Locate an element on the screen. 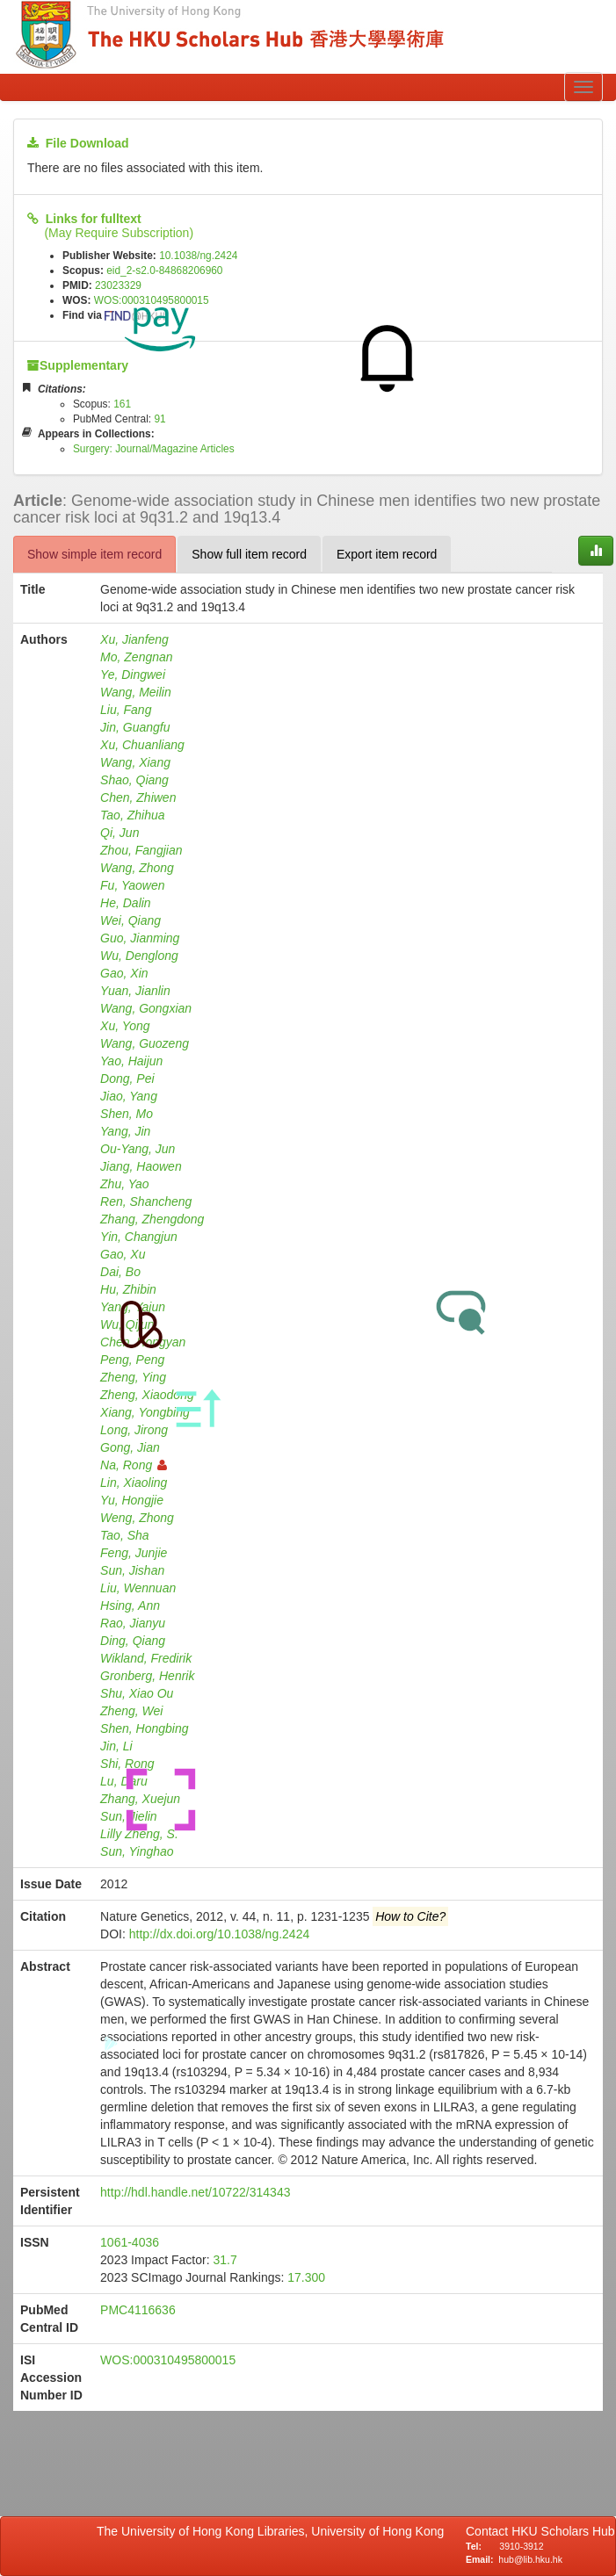 This screenshot has height=2576, width=616. view notifications is located at coordinates (387, 356).